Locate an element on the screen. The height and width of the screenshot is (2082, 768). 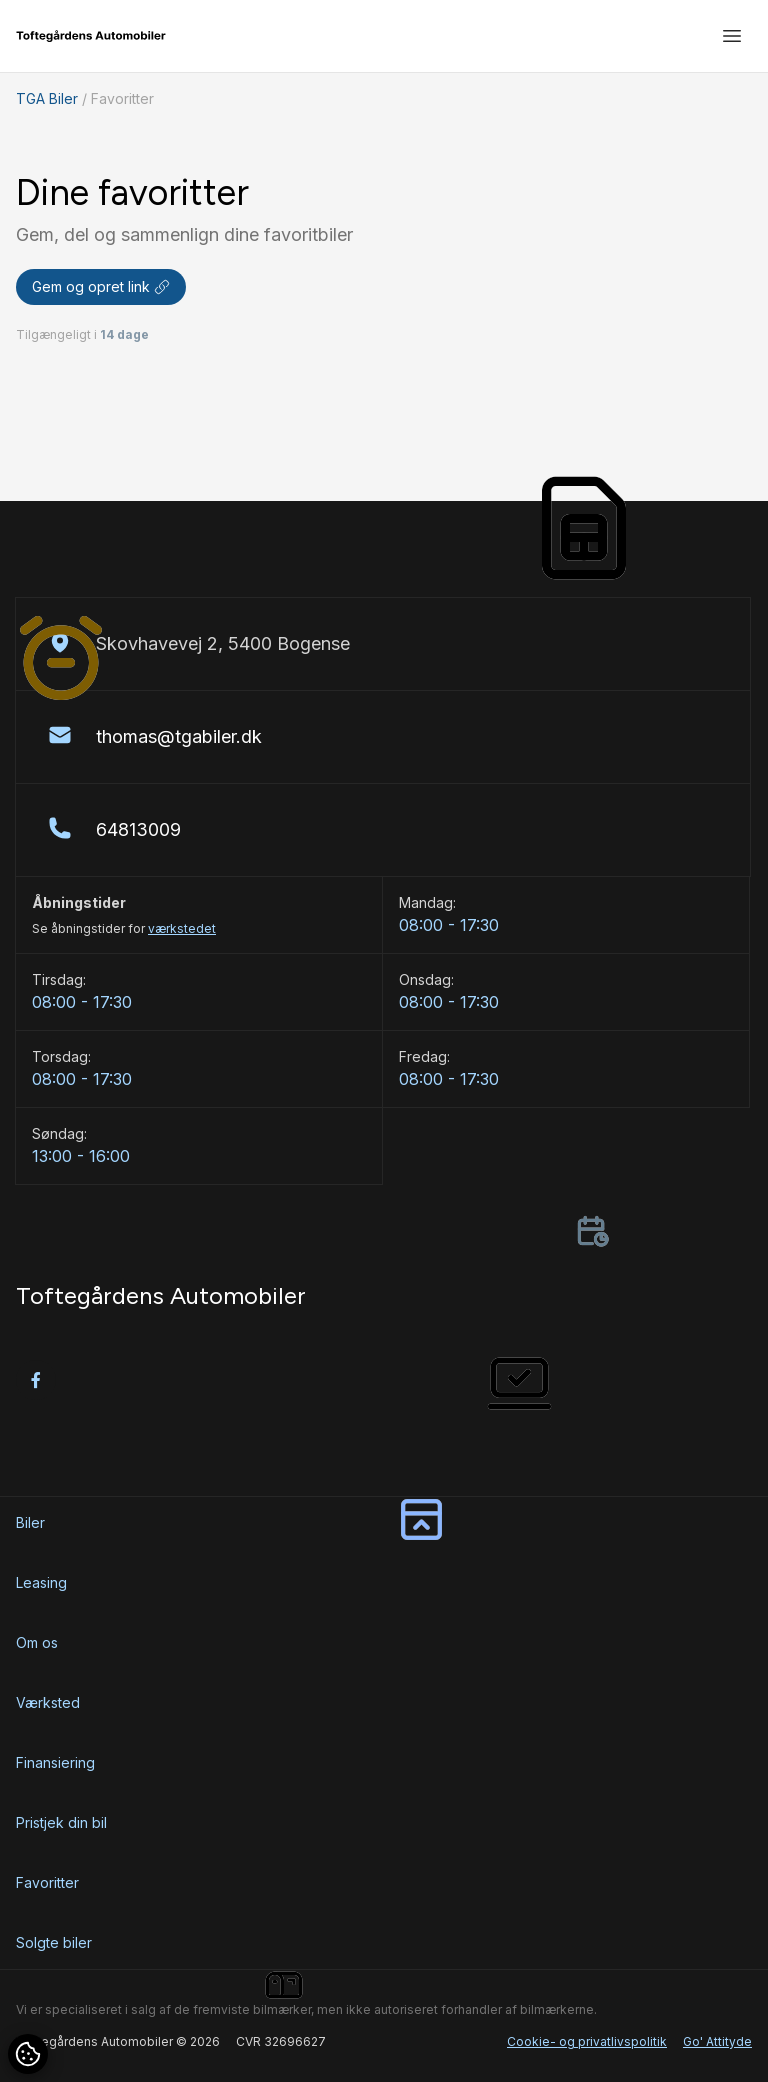
remove or delete an alarm is located at coordinates (61, 658).